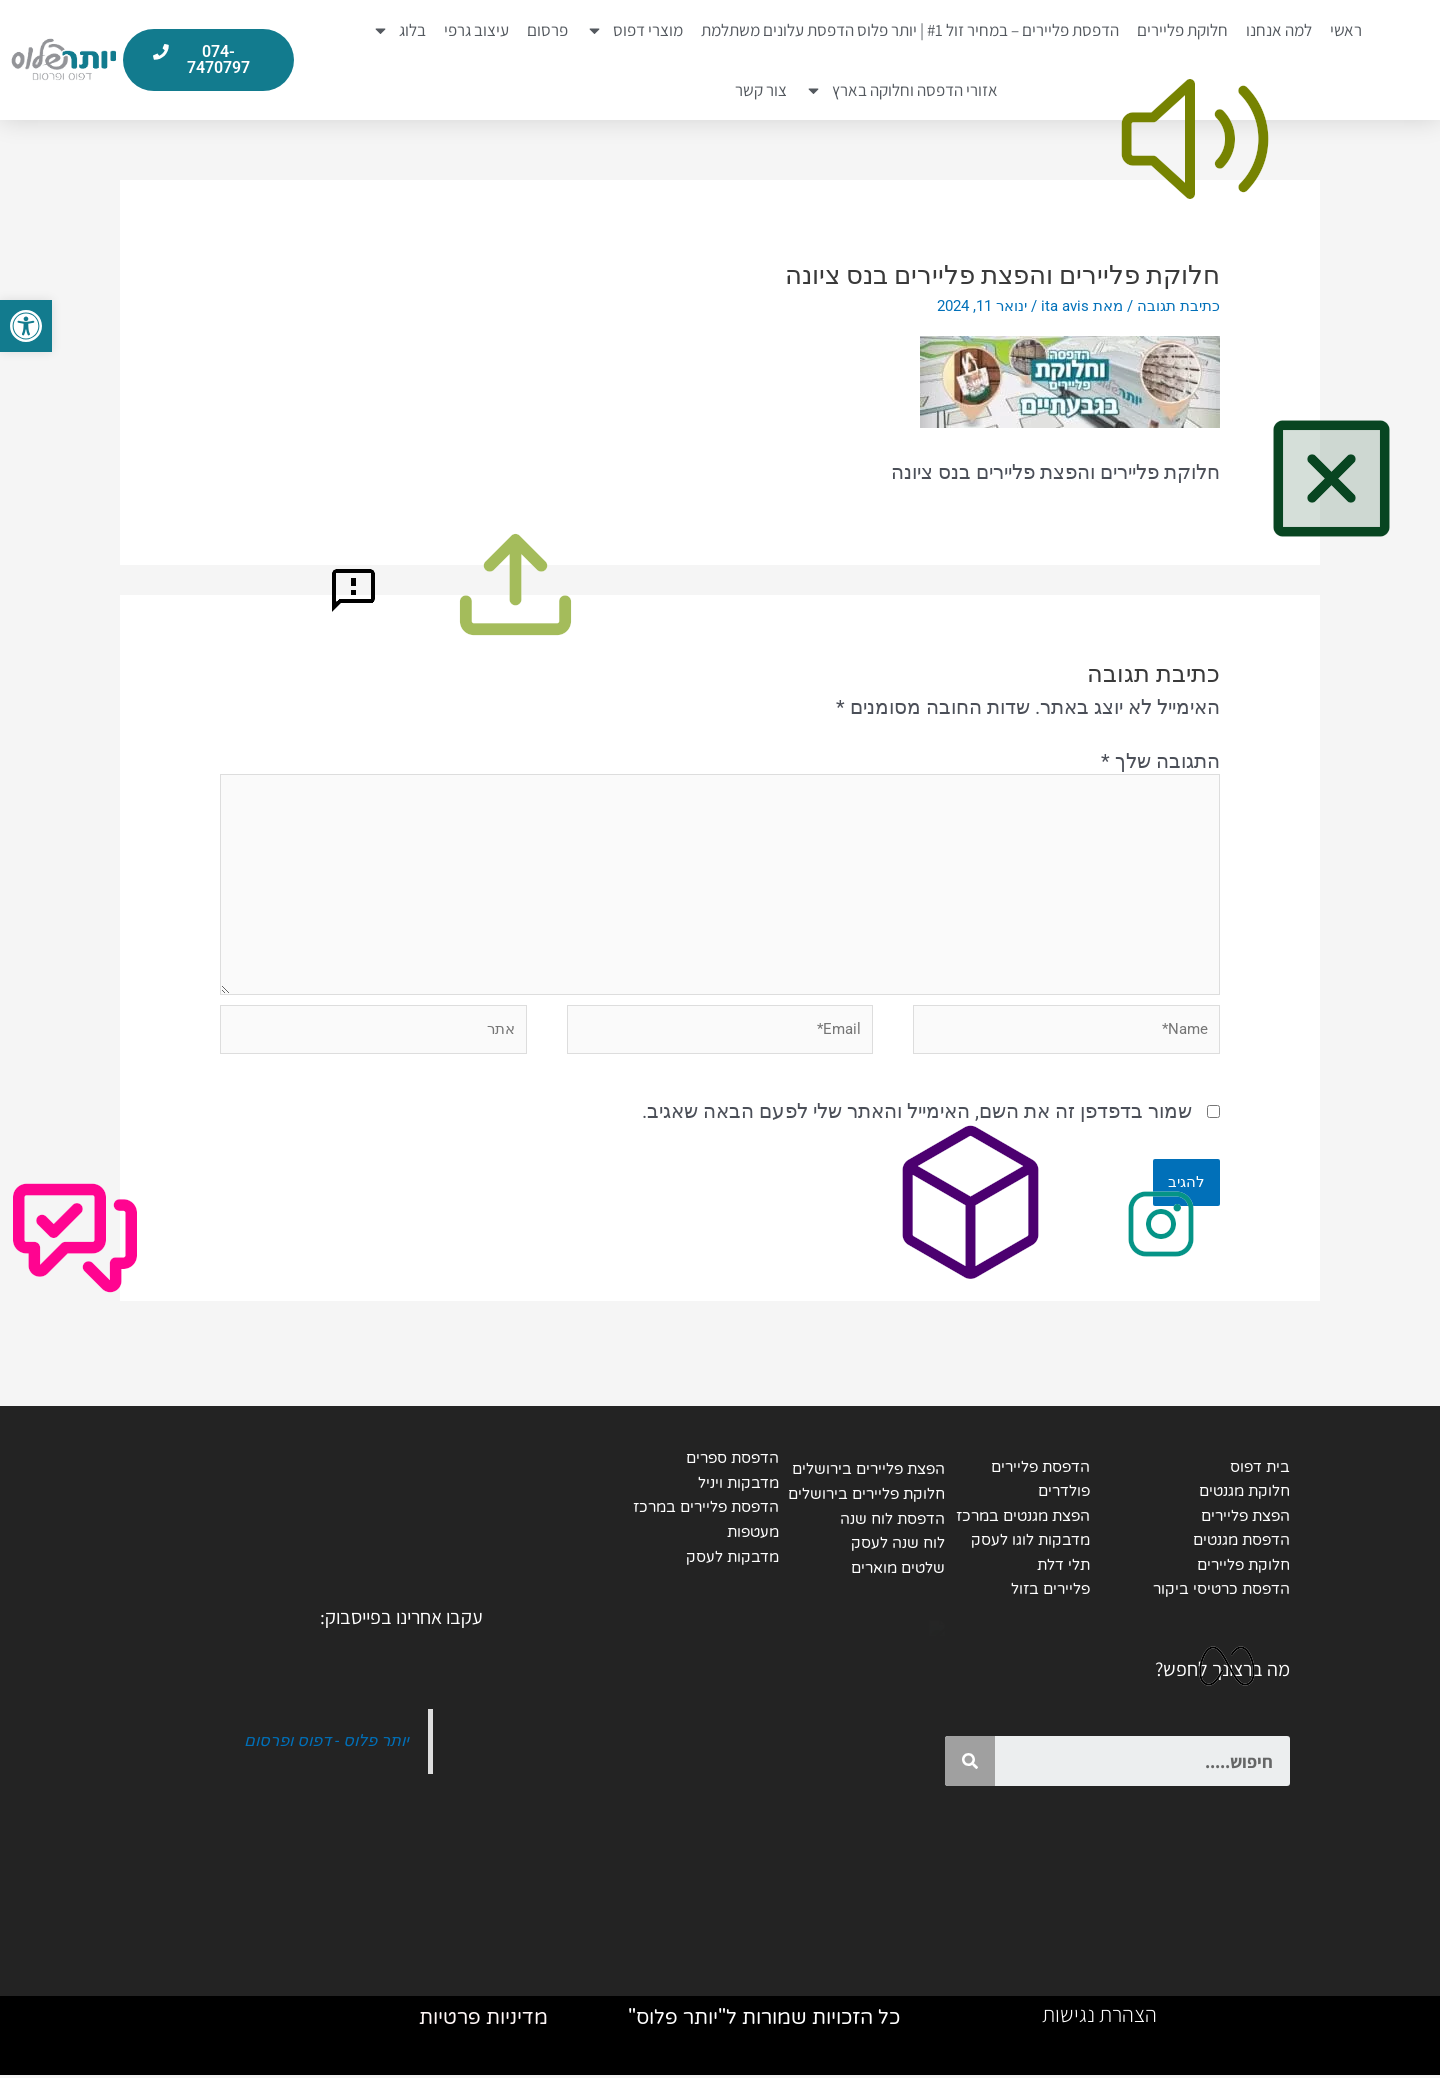 The height and width of the screenshot is (2078, 1440). I want to click on Meta company logo, so click(1227, 1666).